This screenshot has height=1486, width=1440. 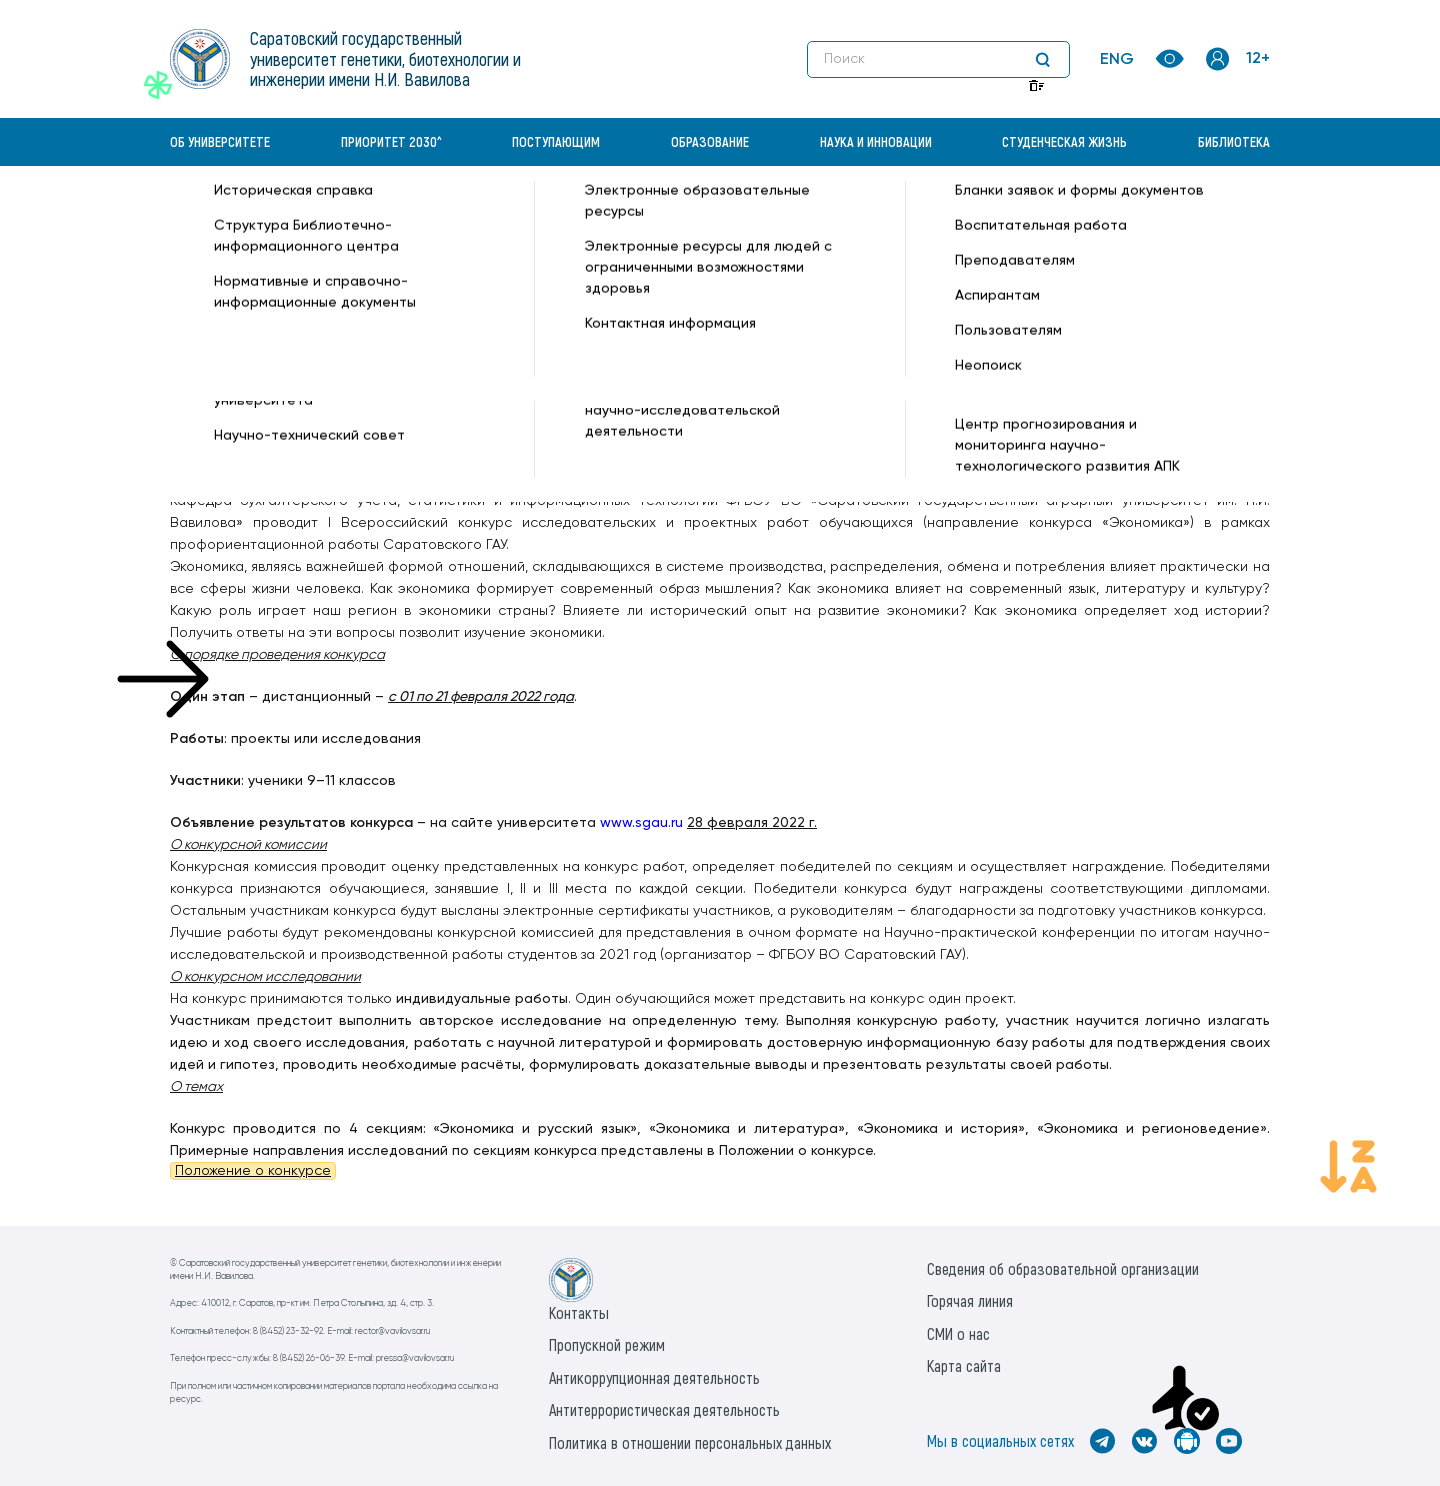 What do you see at coordinates (1348, 1166) in the screenshot?
I see `sort items alphabetically in descending order (Z to A)` at bounding box center [1348, 1166].